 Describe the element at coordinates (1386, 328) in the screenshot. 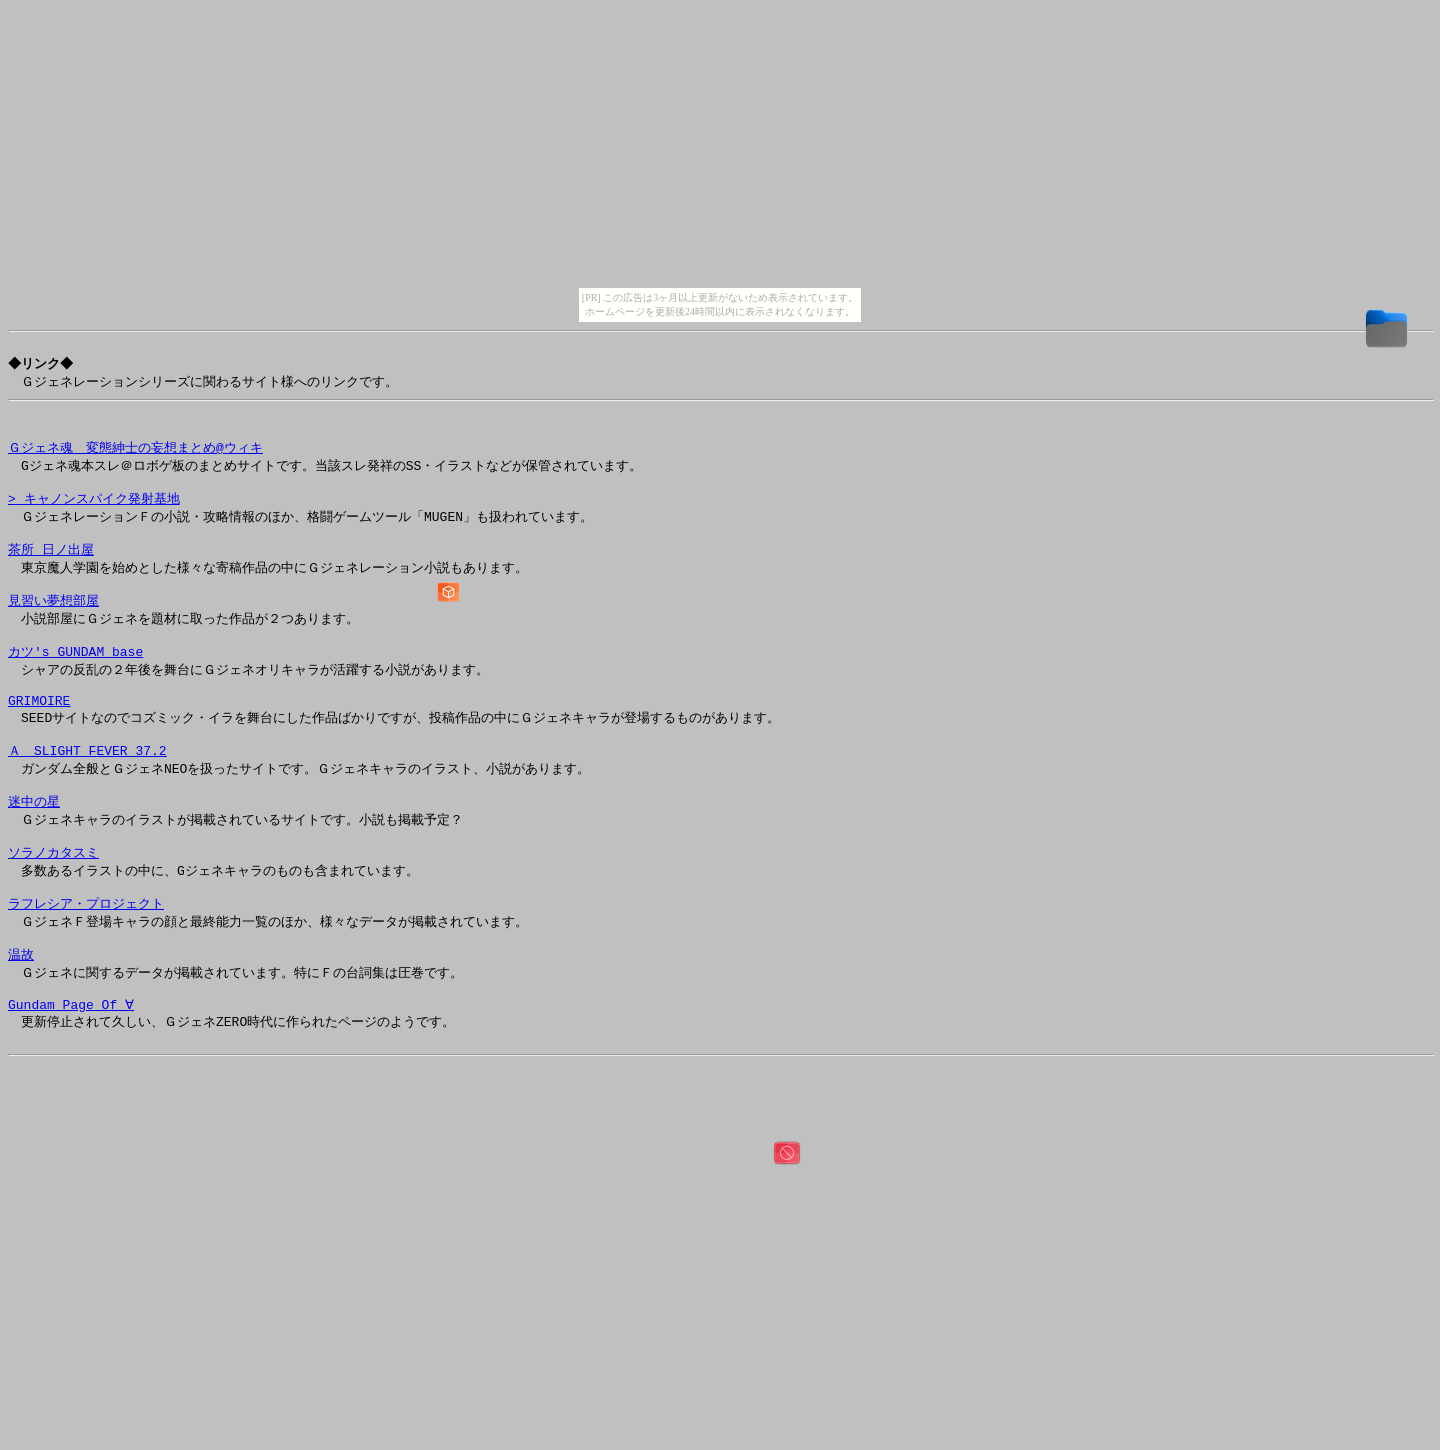

I see `indicates a folder is ready to accept a dragged item` at that location.